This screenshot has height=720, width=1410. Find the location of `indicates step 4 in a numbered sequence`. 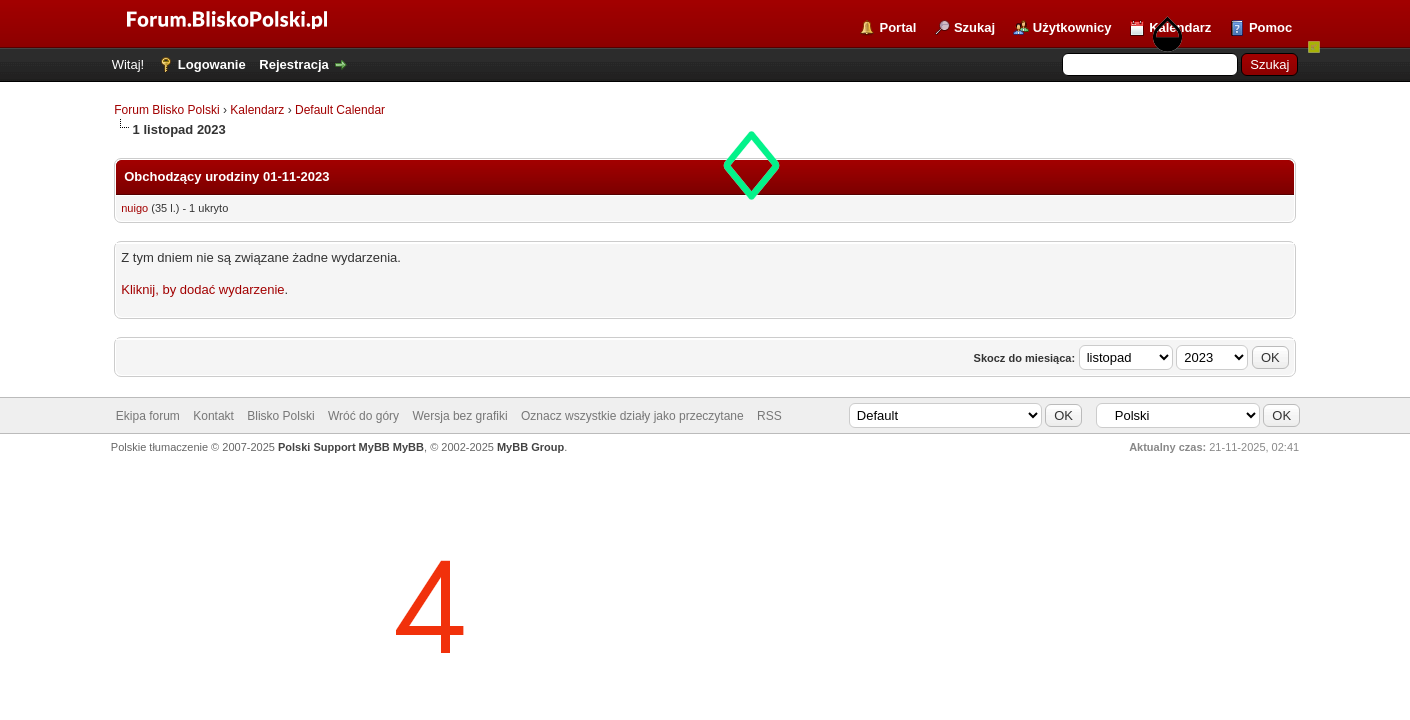

indicates step 4 in a numbered sequence is located at coordinates (432, 608).